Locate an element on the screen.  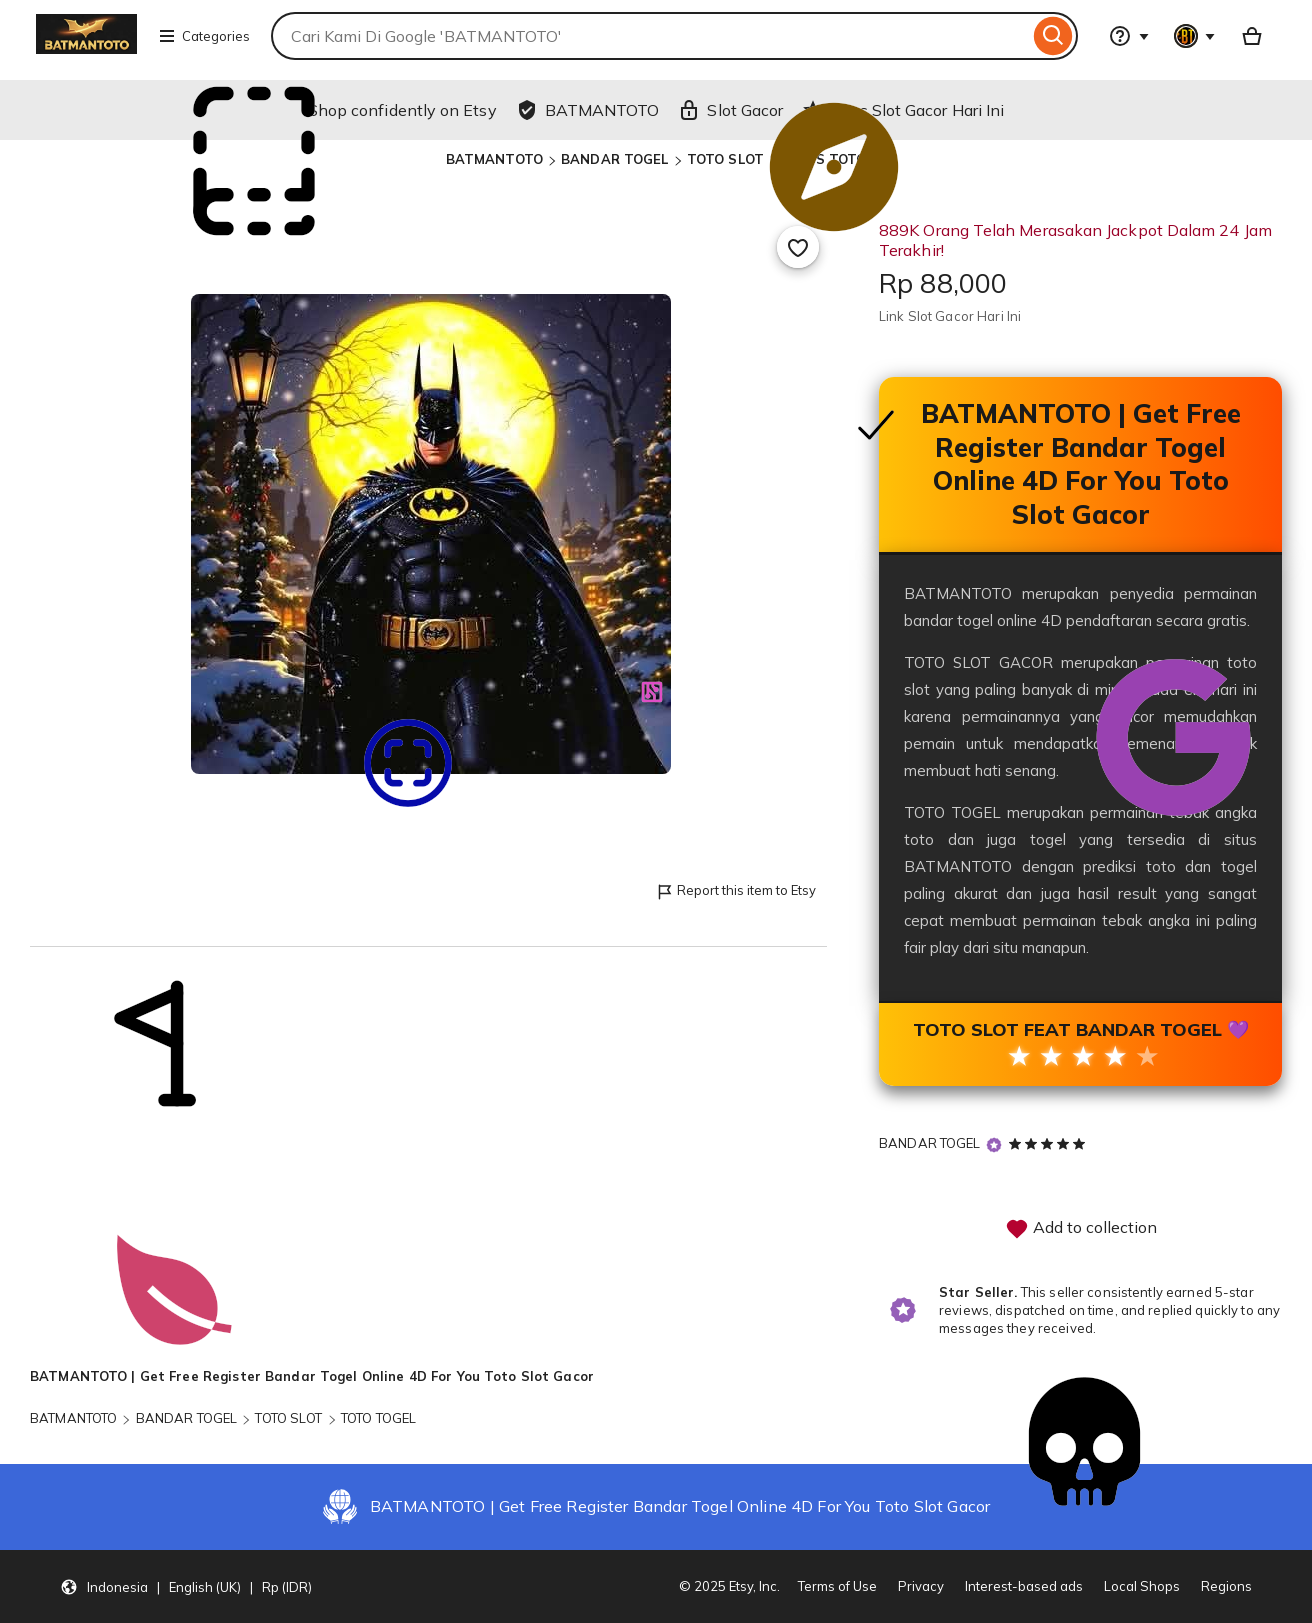
access circuit or hardware settings is located at coordinates (652, 692).